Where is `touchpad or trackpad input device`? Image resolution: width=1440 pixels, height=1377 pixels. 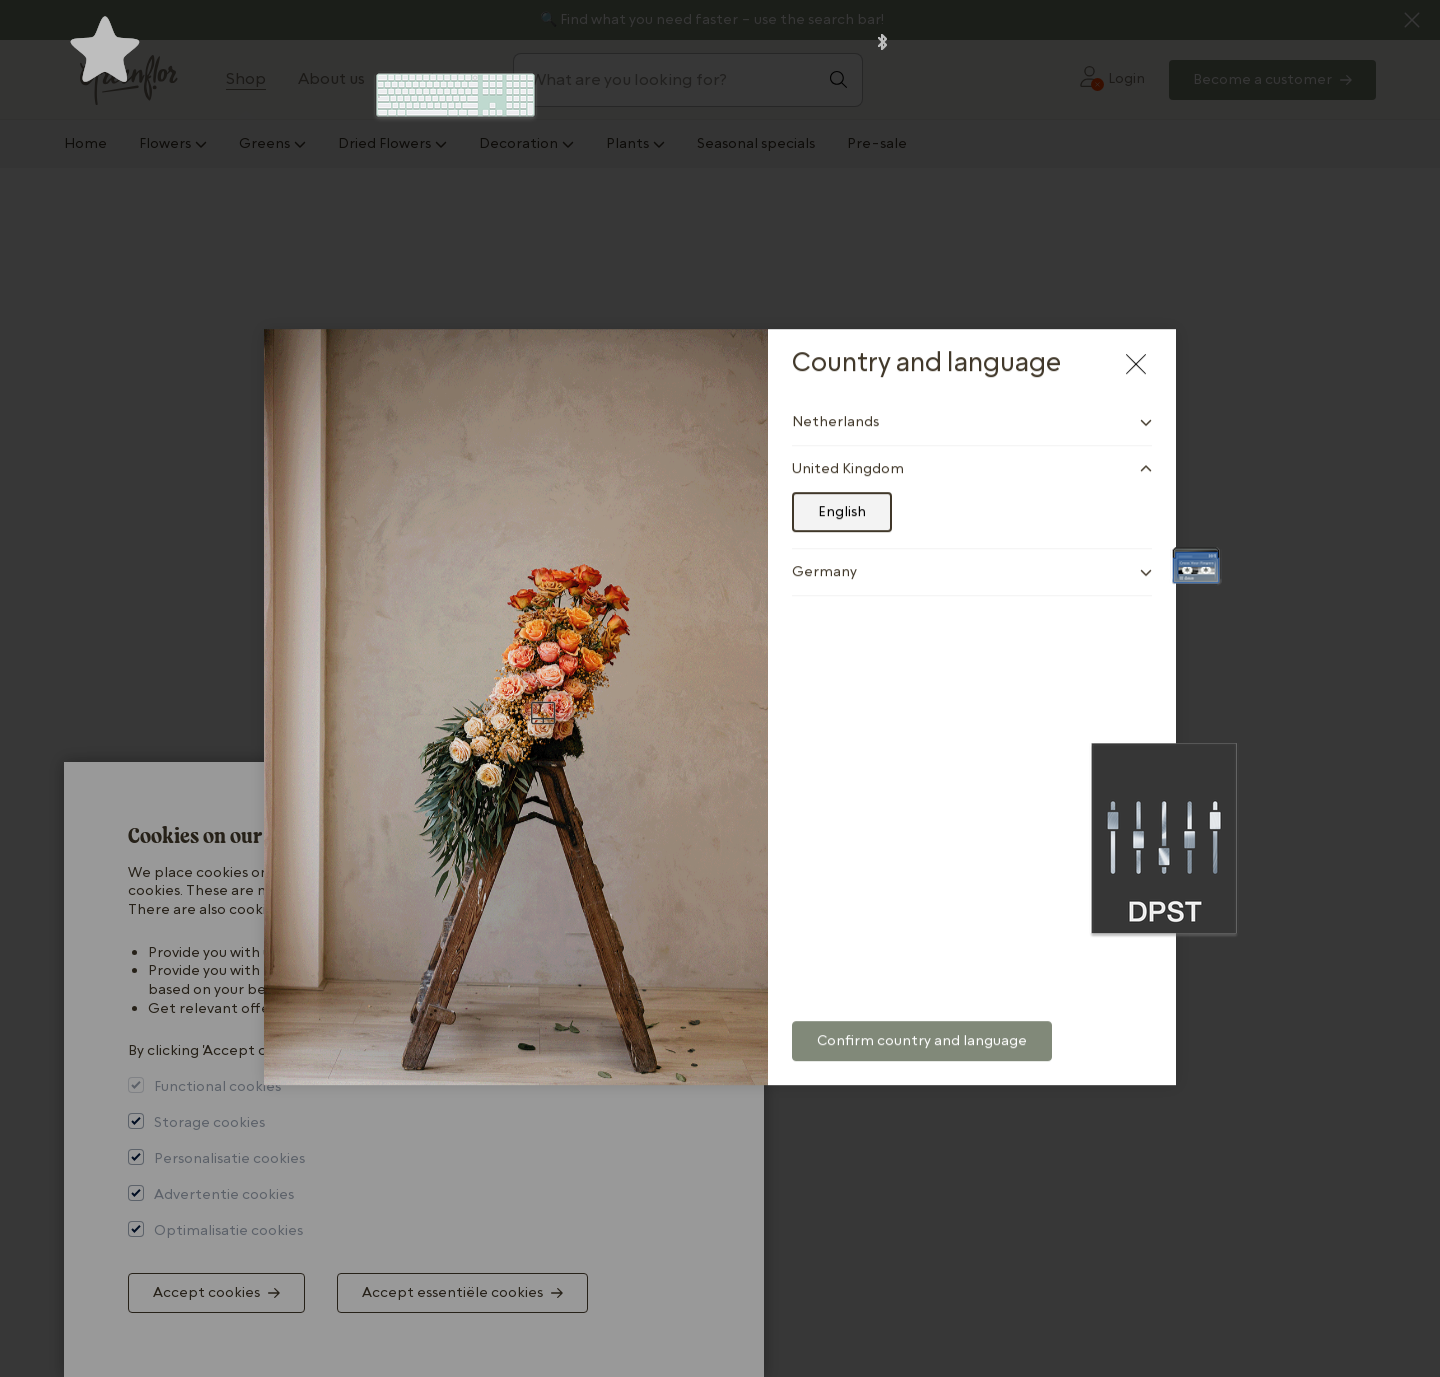
touchpad or trackpad input device is located at coordinates (544, 713).